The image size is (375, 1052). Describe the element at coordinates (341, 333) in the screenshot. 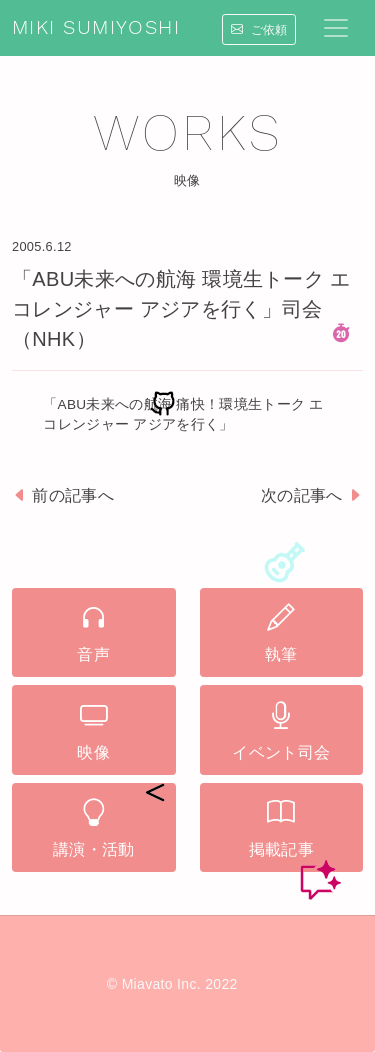

I see `set a 20-second timer` at that location.